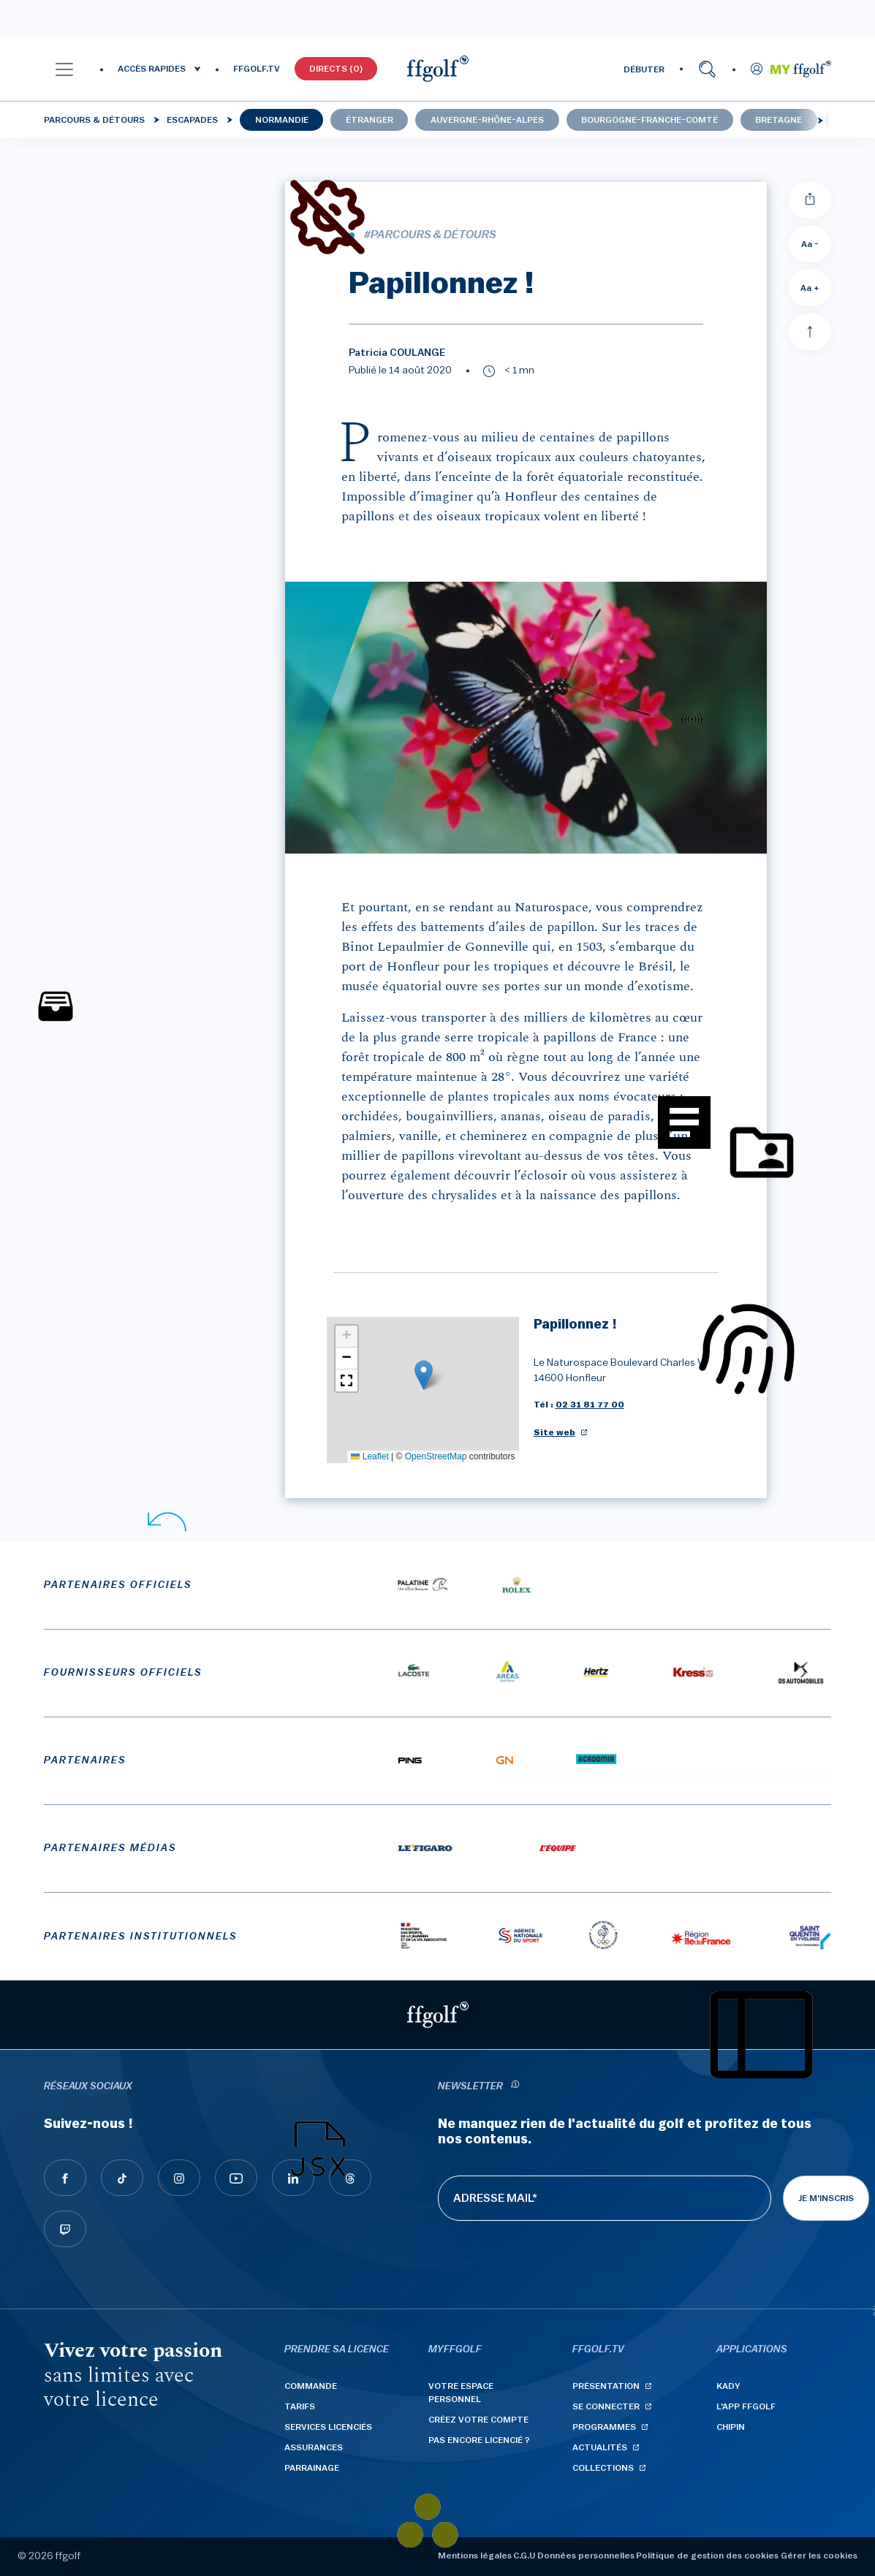 The width and height of the screenshot is (875, 2576). Describe the element at coordinates (167, 1520) in the screenshot. I see `undo previous action` at that location.